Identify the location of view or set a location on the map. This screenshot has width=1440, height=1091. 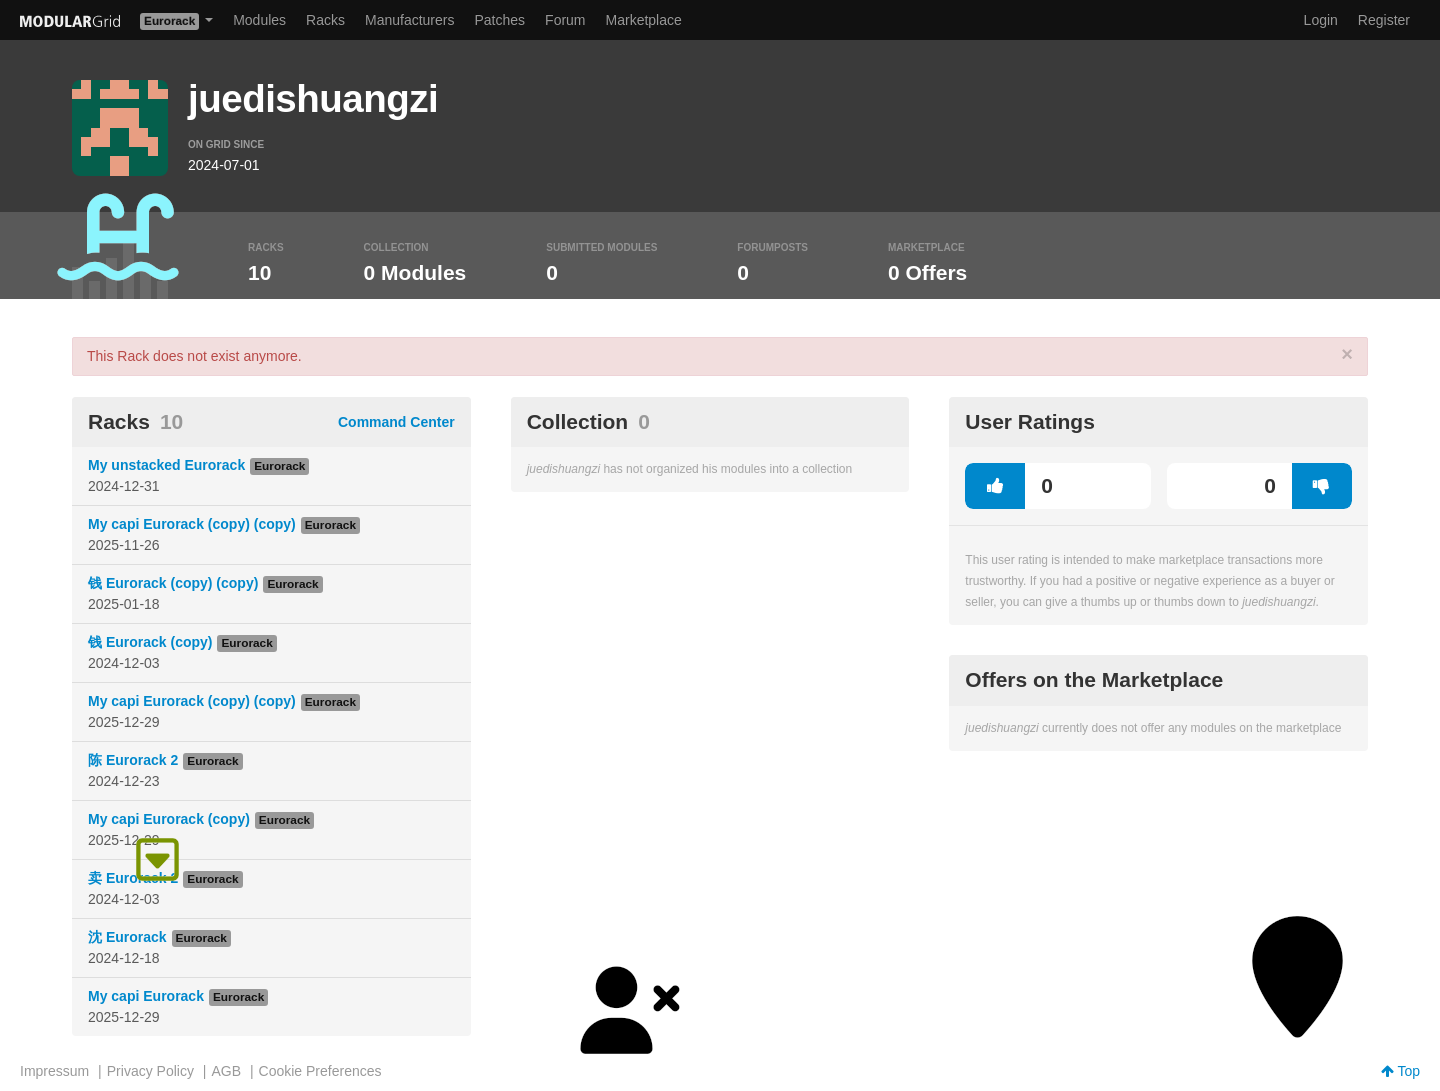
(1297, 976).